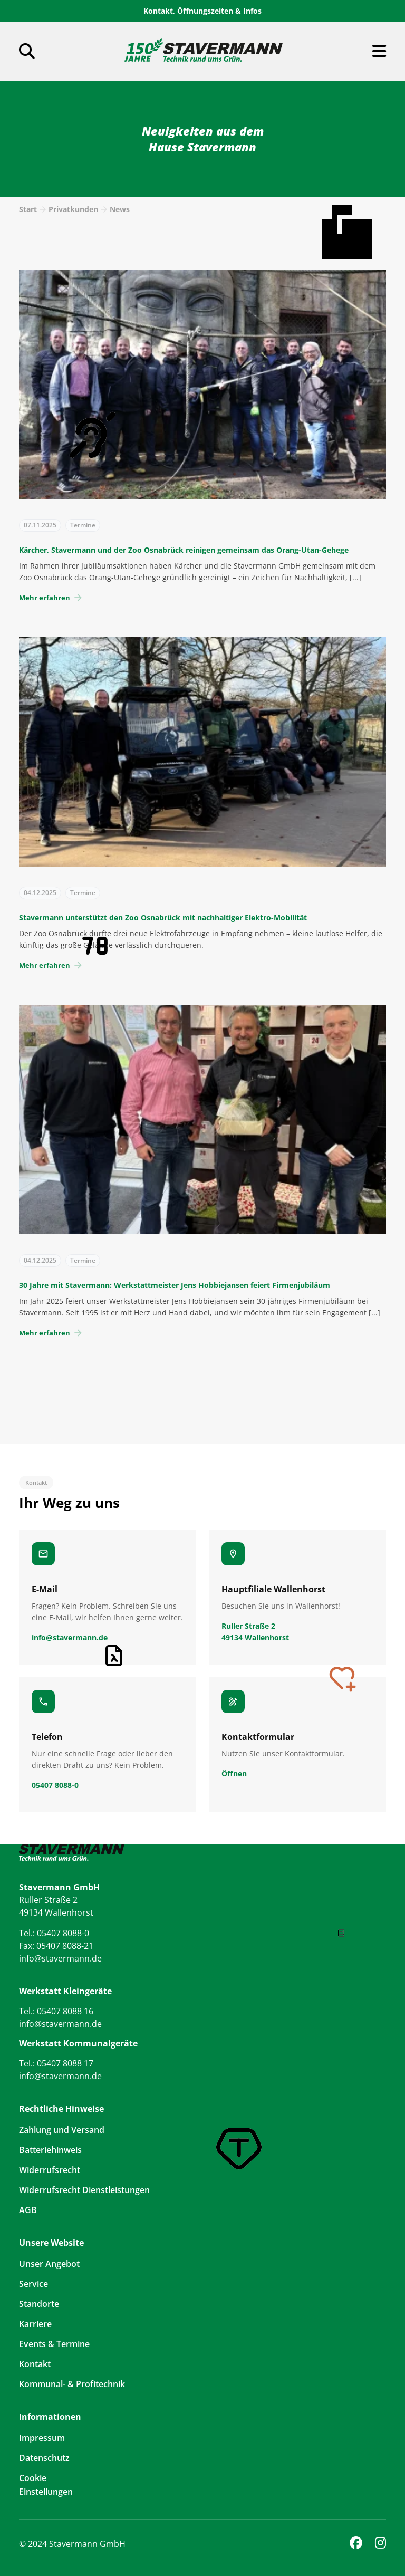 This screenshot has height=2576, width=405. I want to click on indicates item number 78 in a list or sequence, so click(95, 946).